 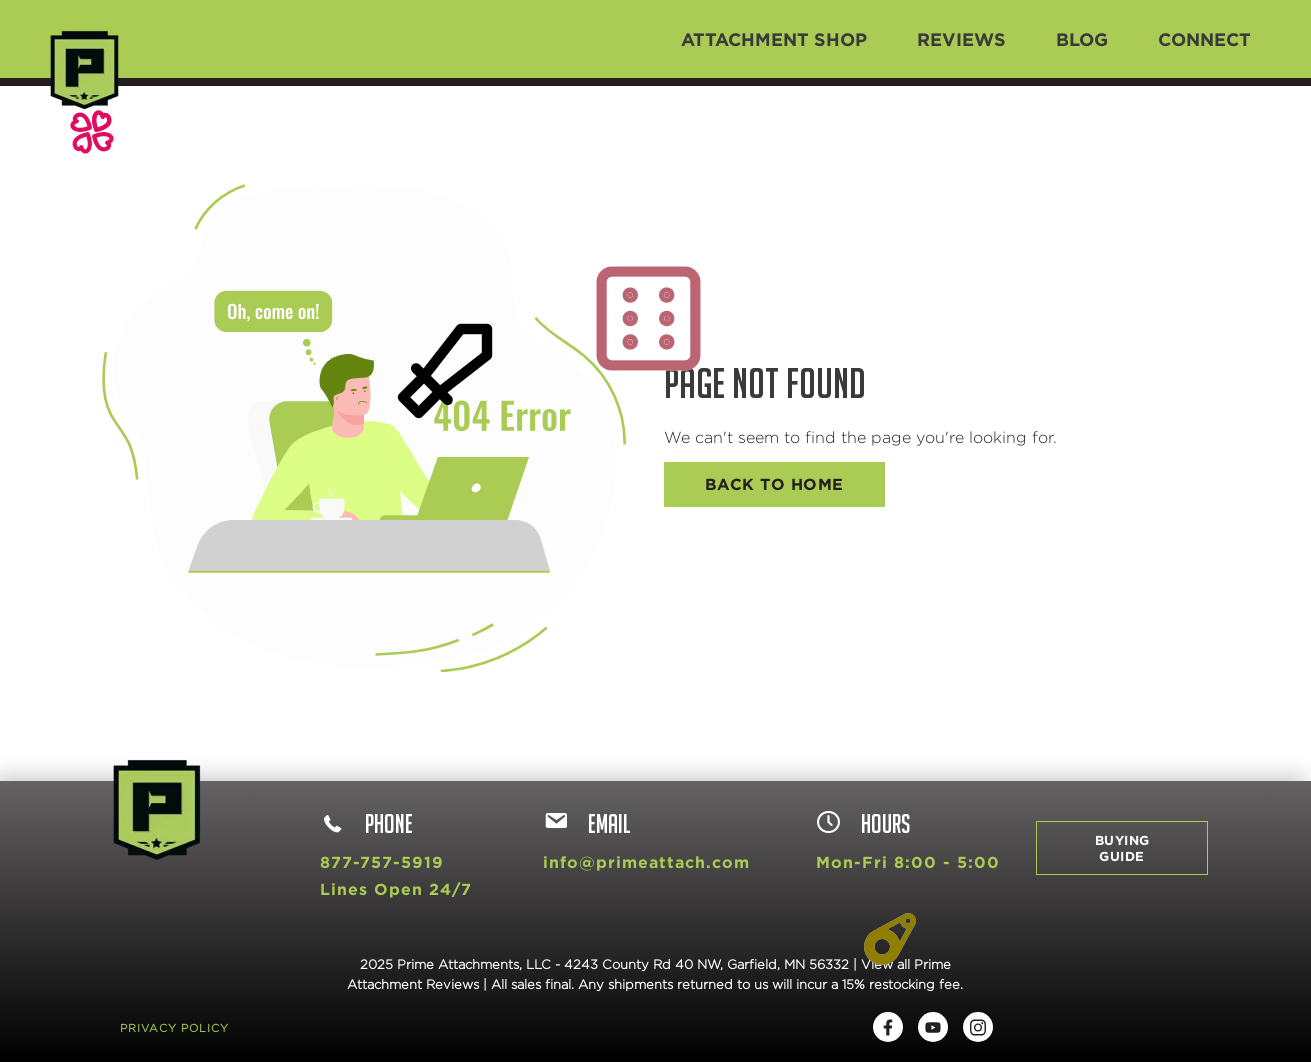 I want to click on view or manage digital assets, so click(x=890, y=939).